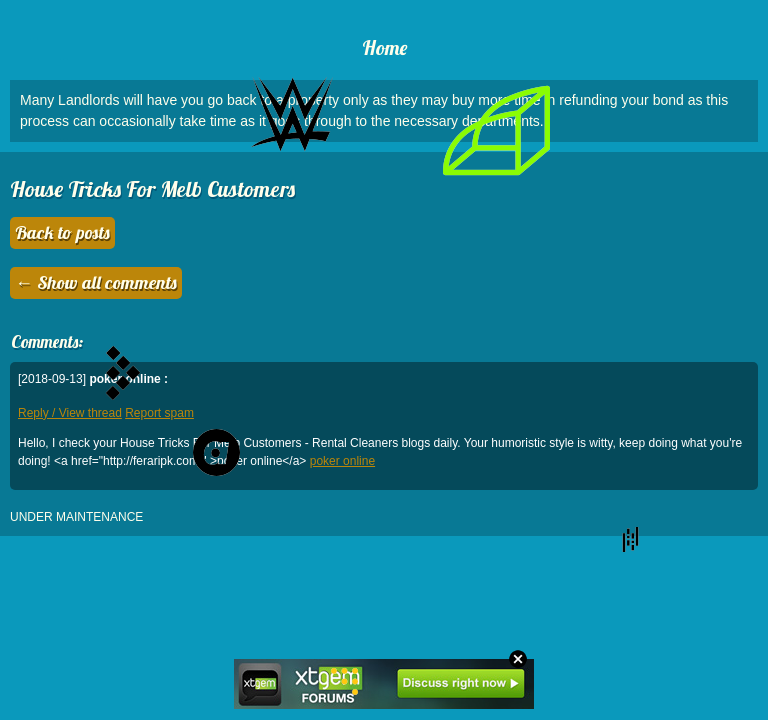 This screenshot has height=720, width=768. Describe the element at coordinates (630, 539) in the screenshot. I see `pandas Python data analysis library logo` at that location.